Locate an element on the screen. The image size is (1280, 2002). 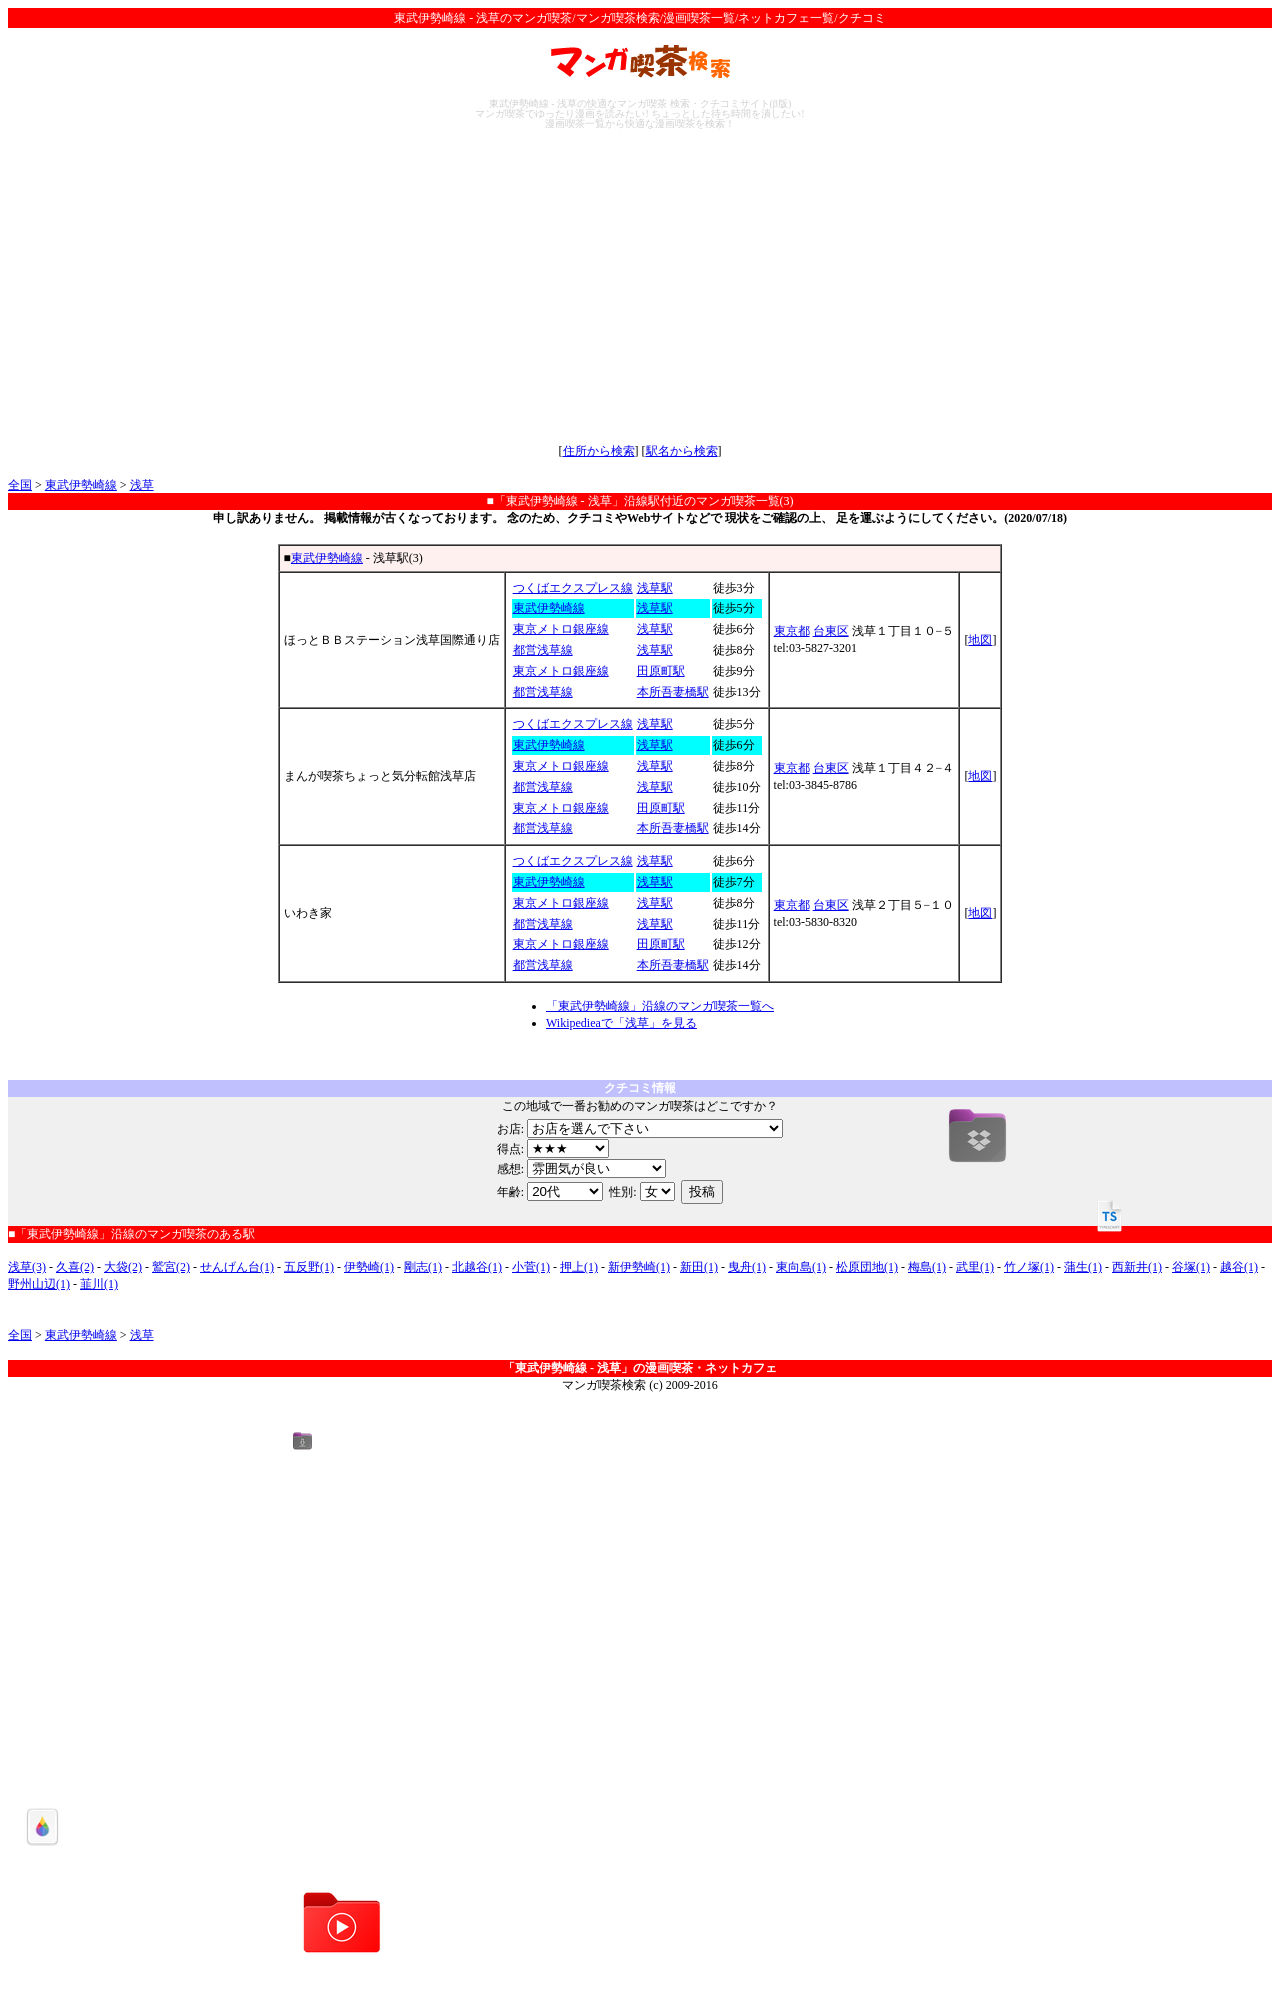
a typescript source code file is located at coordinates (1109, 1216).